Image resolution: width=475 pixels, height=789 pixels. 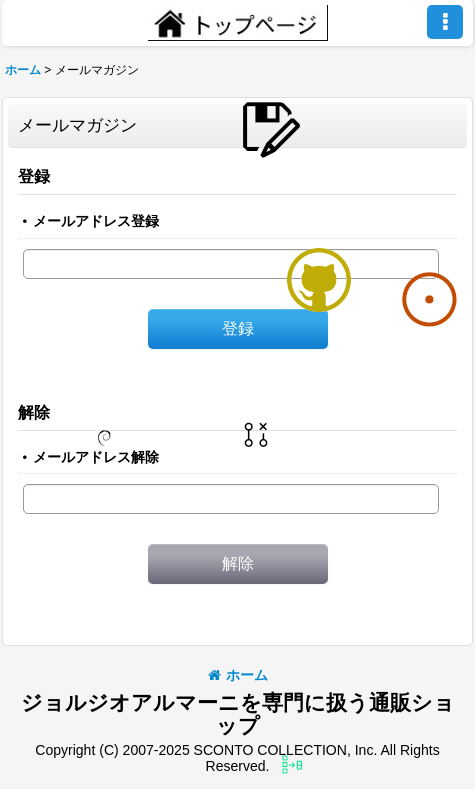 I want to click on indicates a closed or rejected pull request, so click(x=256, y=434).